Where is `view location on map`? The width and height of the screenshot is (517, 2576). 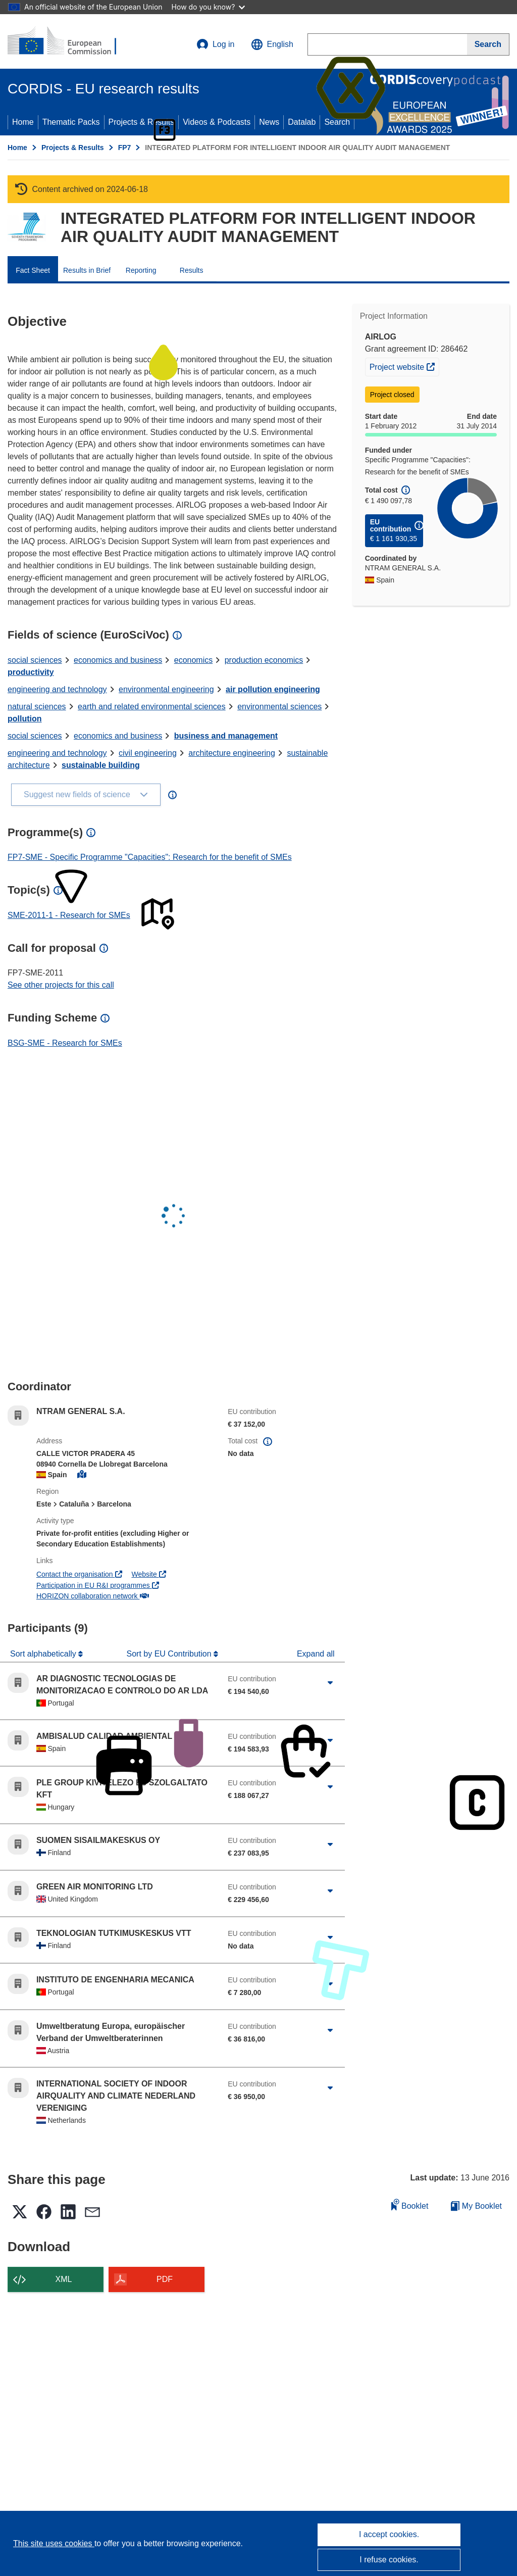
view location on map is located at coordinates (157, 912).